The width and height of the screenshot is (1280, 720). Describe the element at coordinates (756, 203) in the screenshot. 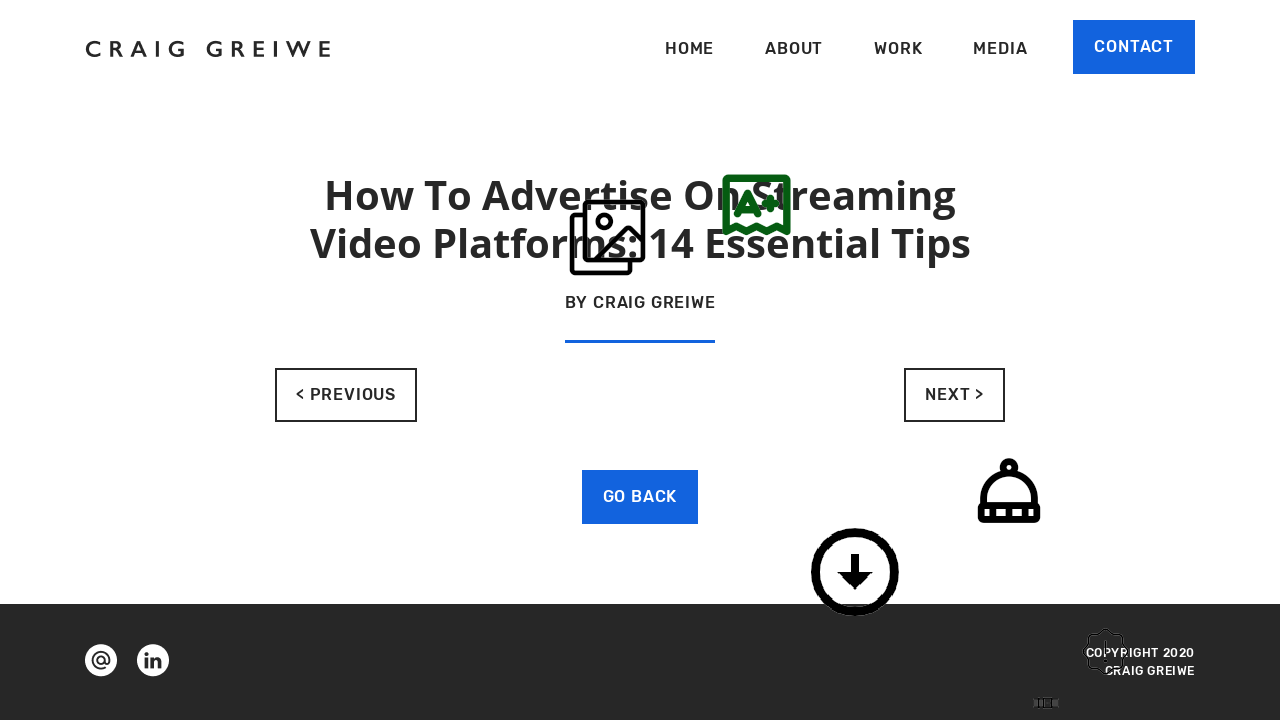

I see `view exam or test results` at that location.